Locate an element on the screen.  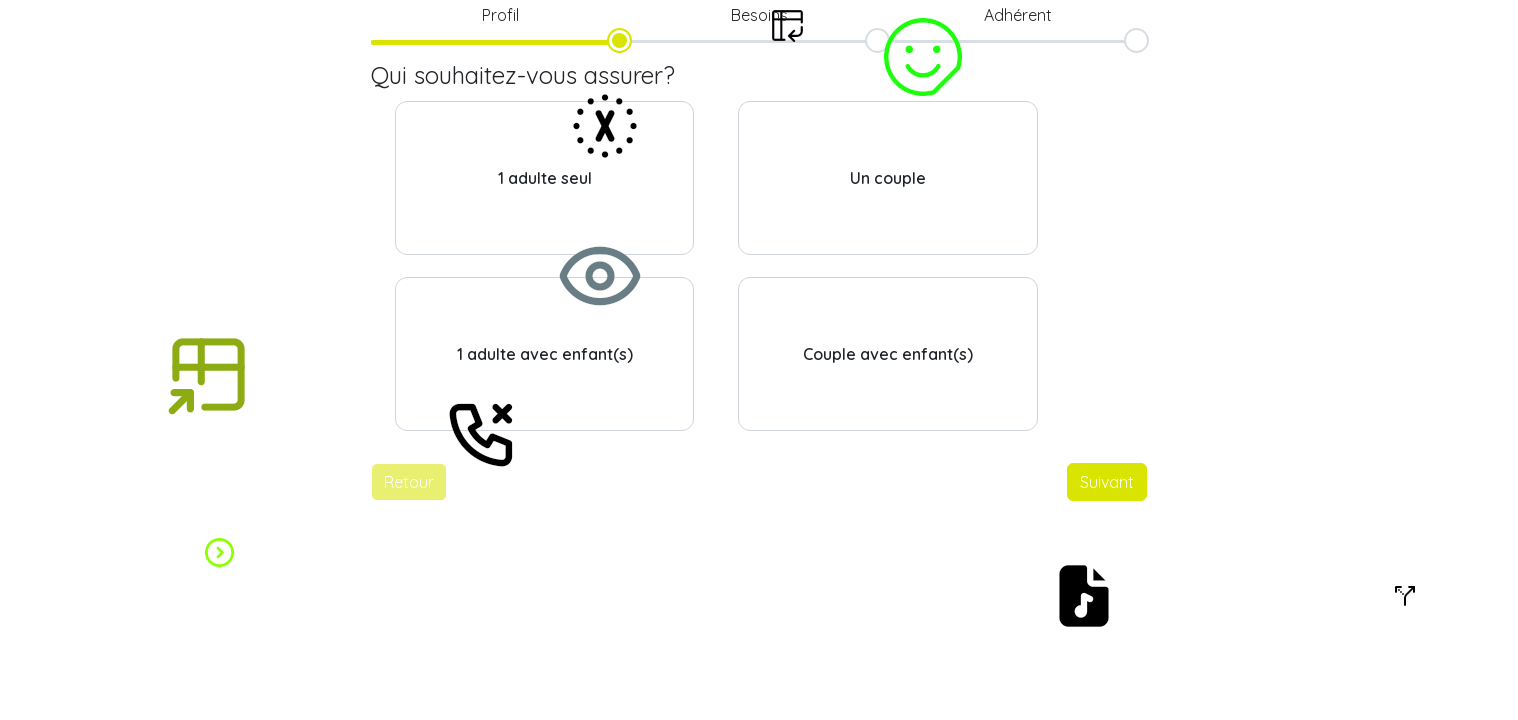
open an audio or music file is located at coordinates (1084, 596).